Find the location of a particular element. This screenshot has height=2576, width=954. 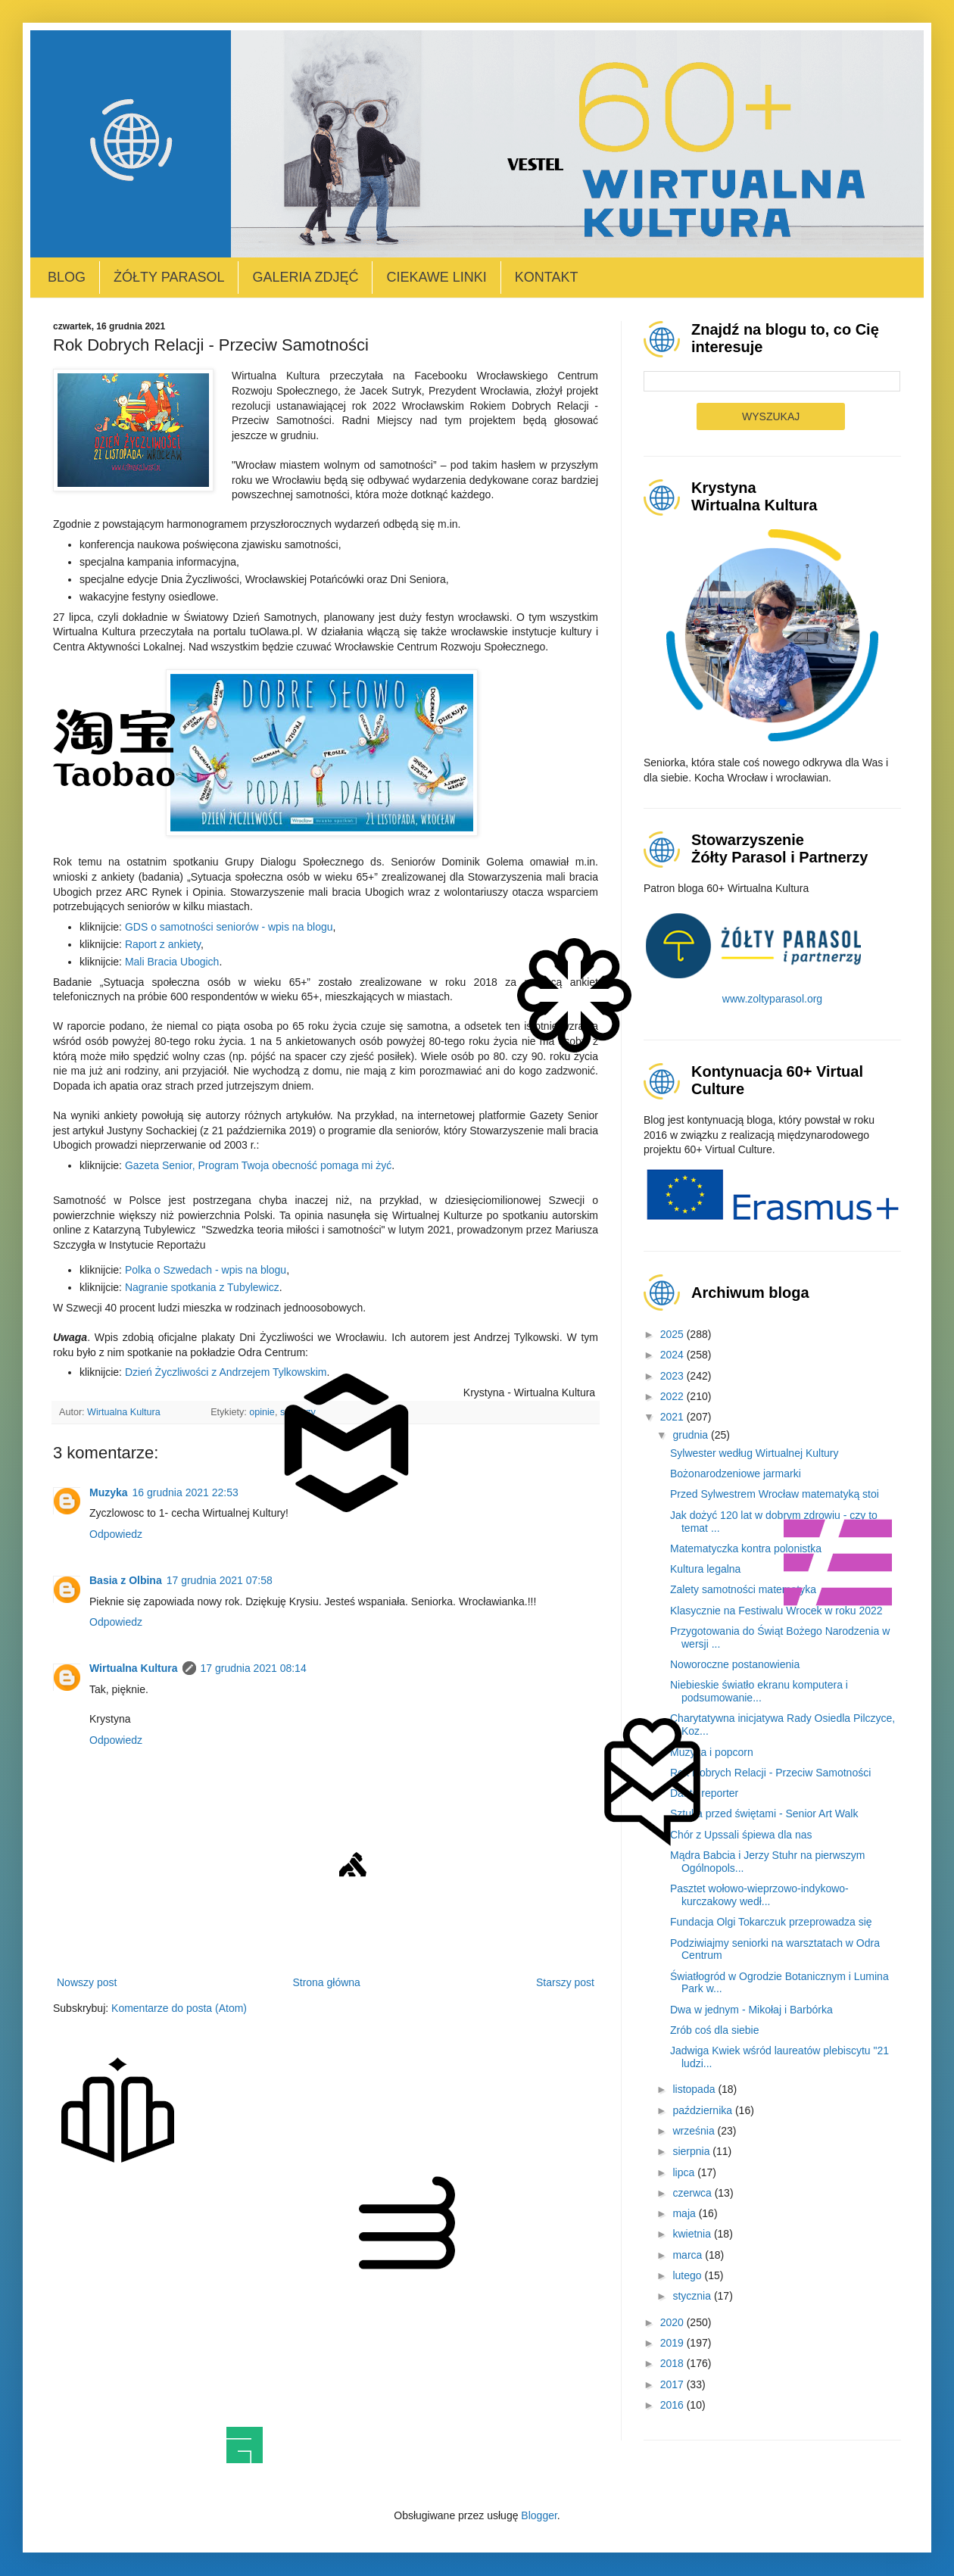

backbone.js framework logo is located at coordinates (117, 2110).